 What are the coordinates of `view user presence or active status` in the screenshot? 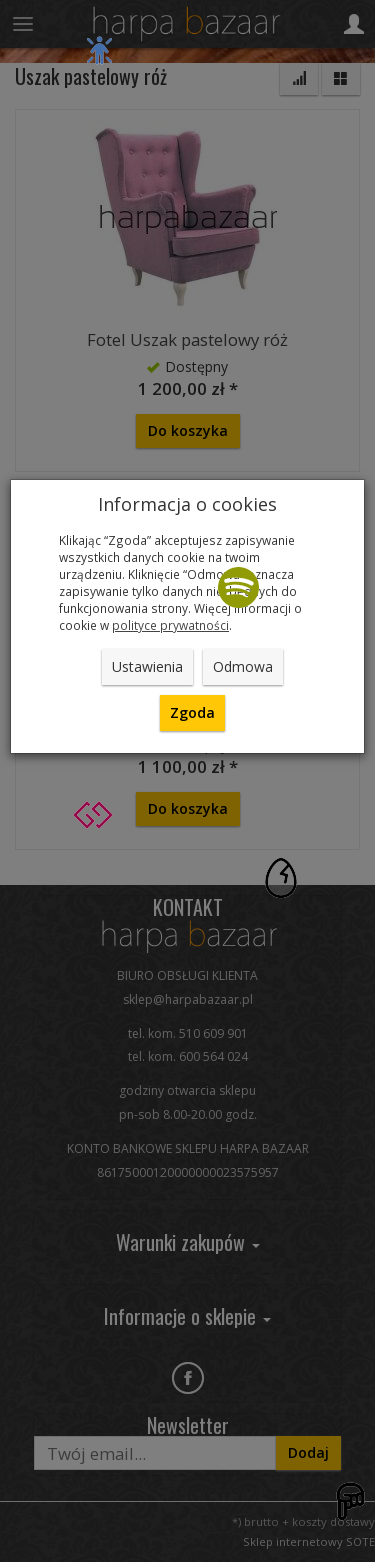 It's located at (99, 50).